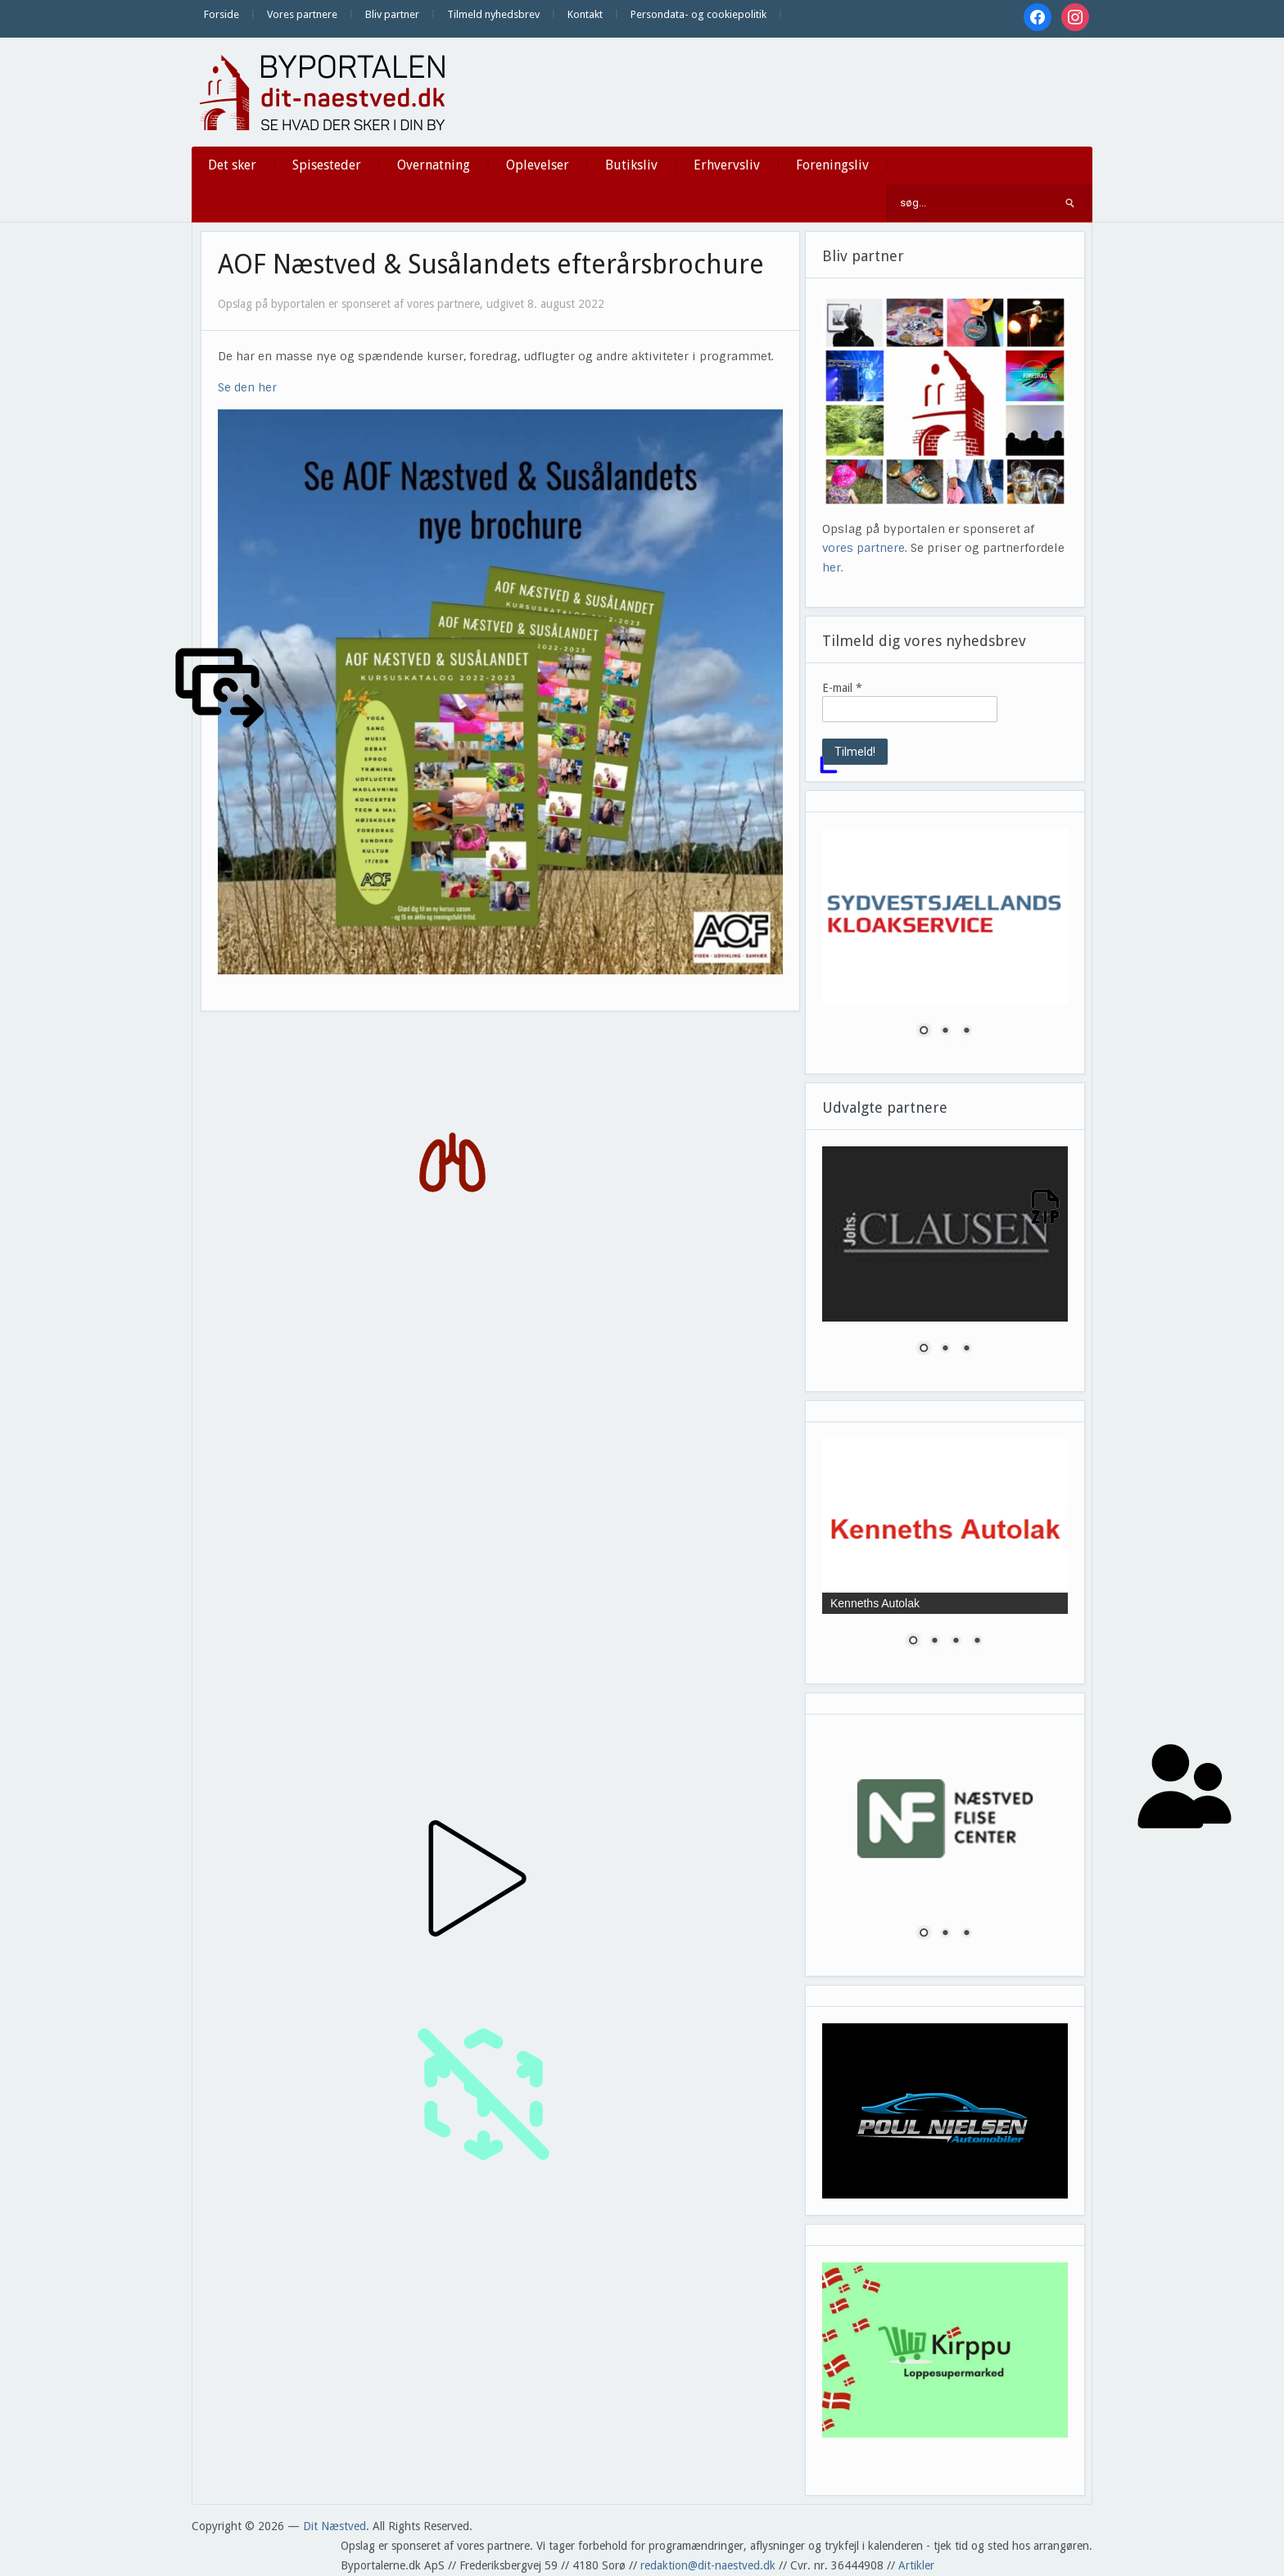 This screenshot has width=1284, height=2576. Describe the element at coordinates (452, 1162) in the screenshot. I see `access respiratory health information` at that location.